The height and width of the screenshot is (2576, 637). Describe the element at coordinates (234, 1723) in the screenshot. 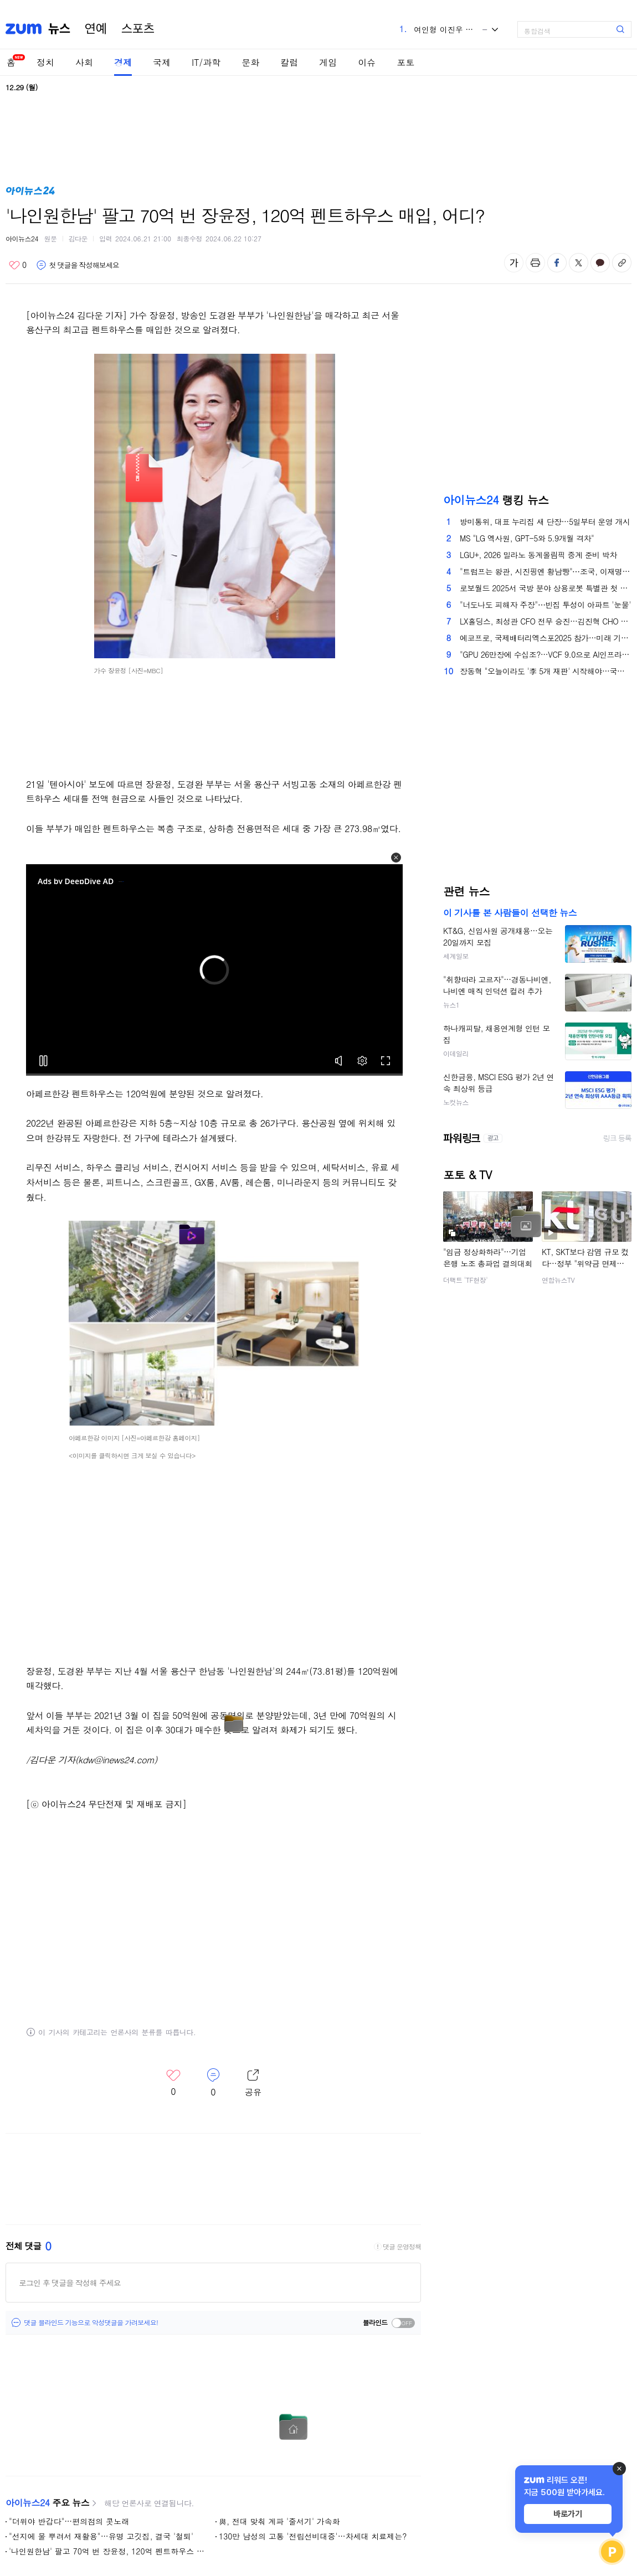

I see `indicates an open or currently accessed folder` at that location.